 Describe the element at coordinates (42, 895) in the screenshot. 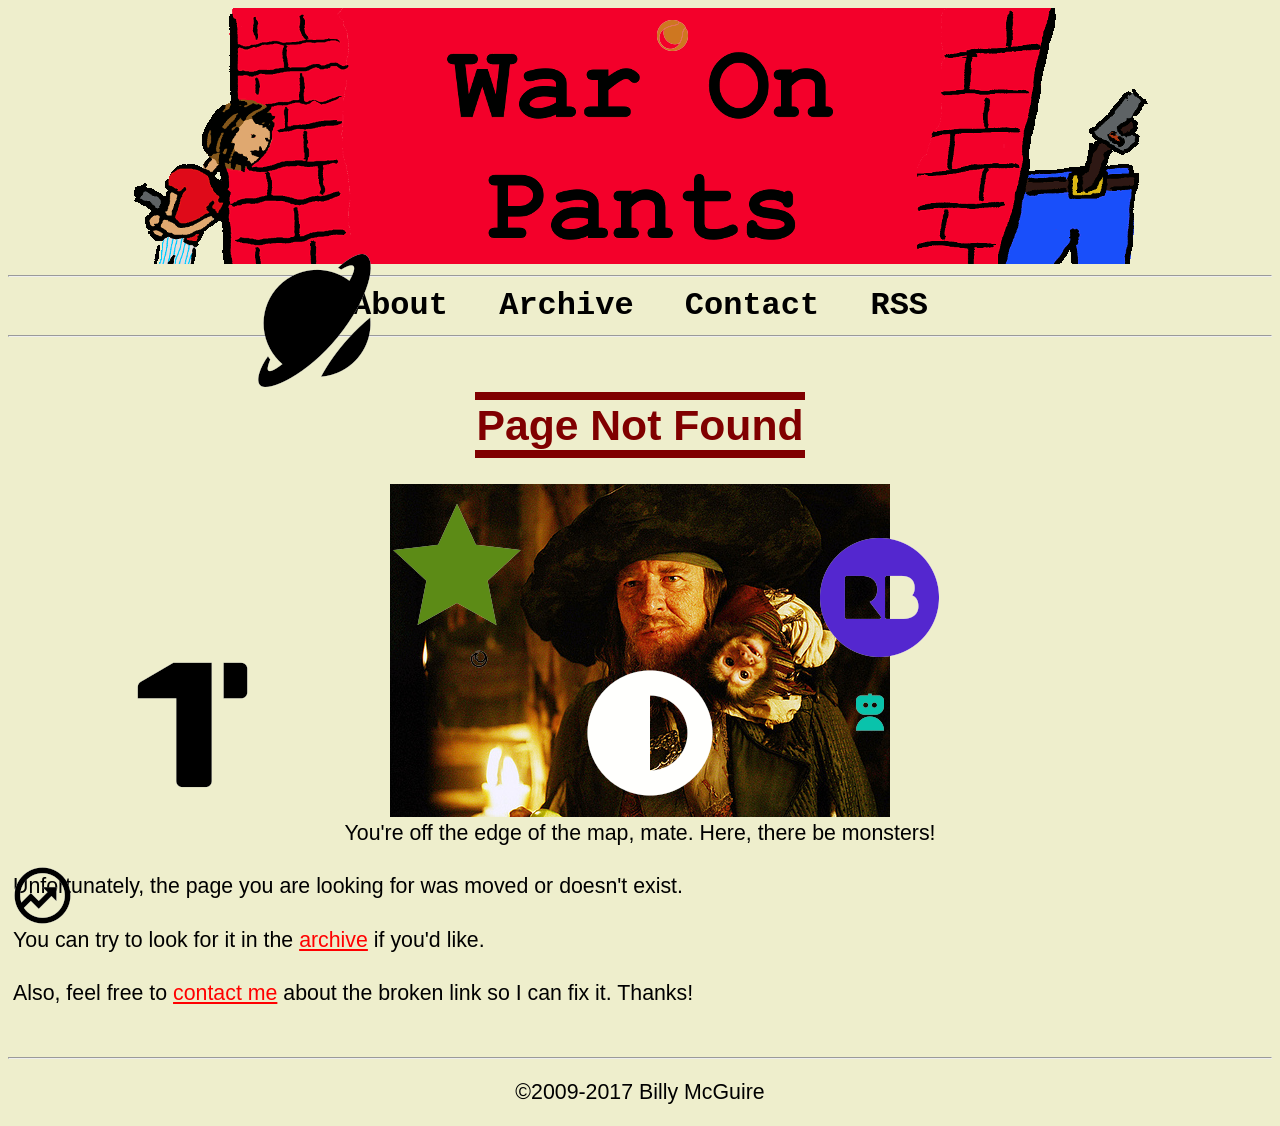

I see `view financial performance or fund growth` at that location.